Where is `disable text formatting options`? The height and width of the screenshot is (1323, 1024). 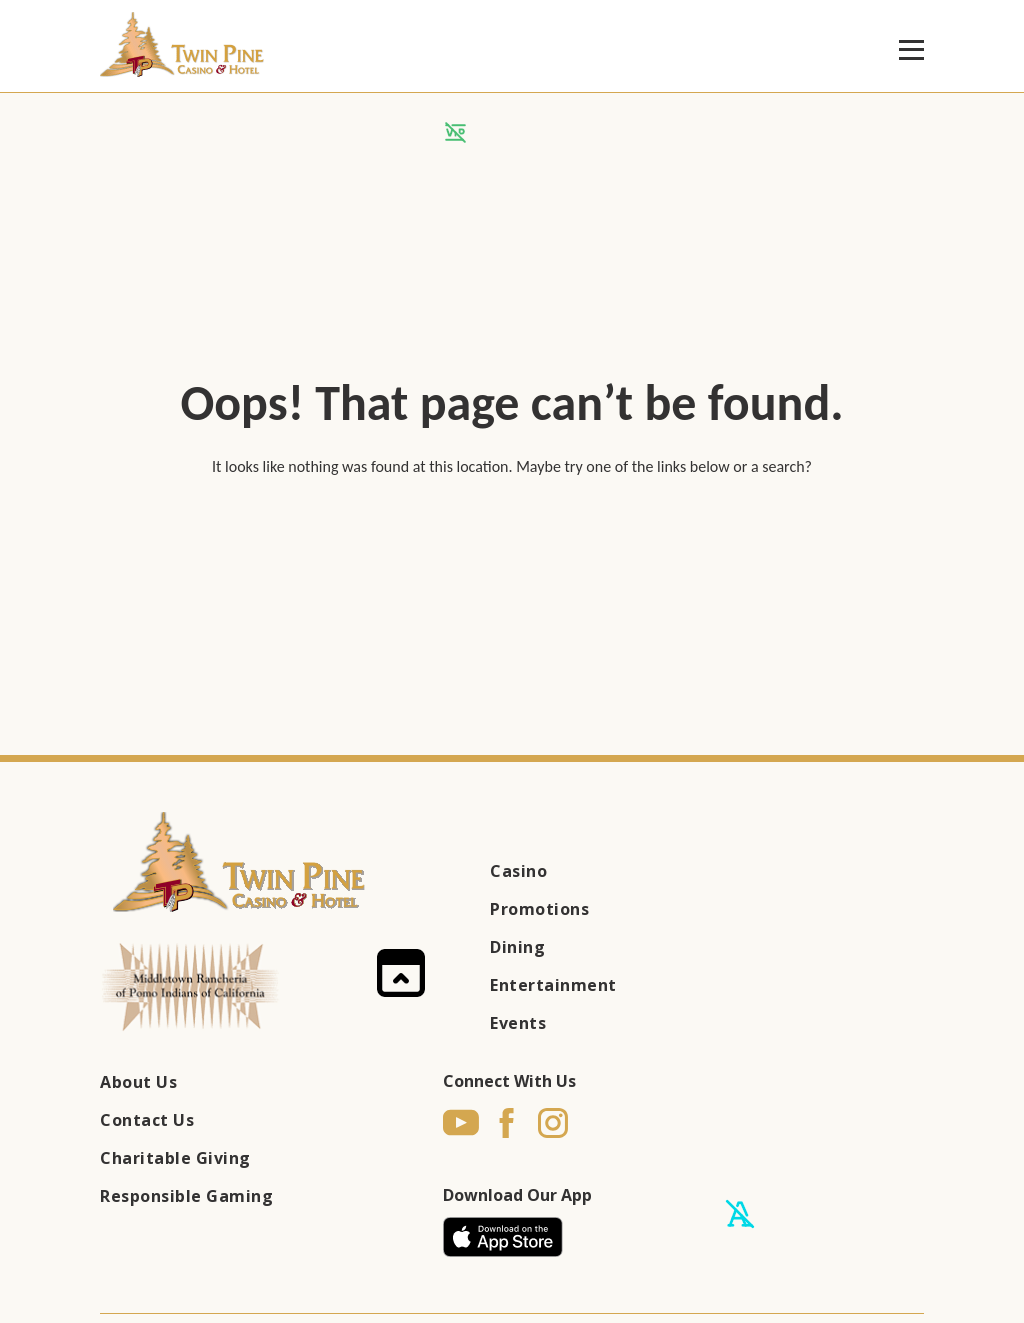
disable text formatting options is located at coordinates (740, 1214).